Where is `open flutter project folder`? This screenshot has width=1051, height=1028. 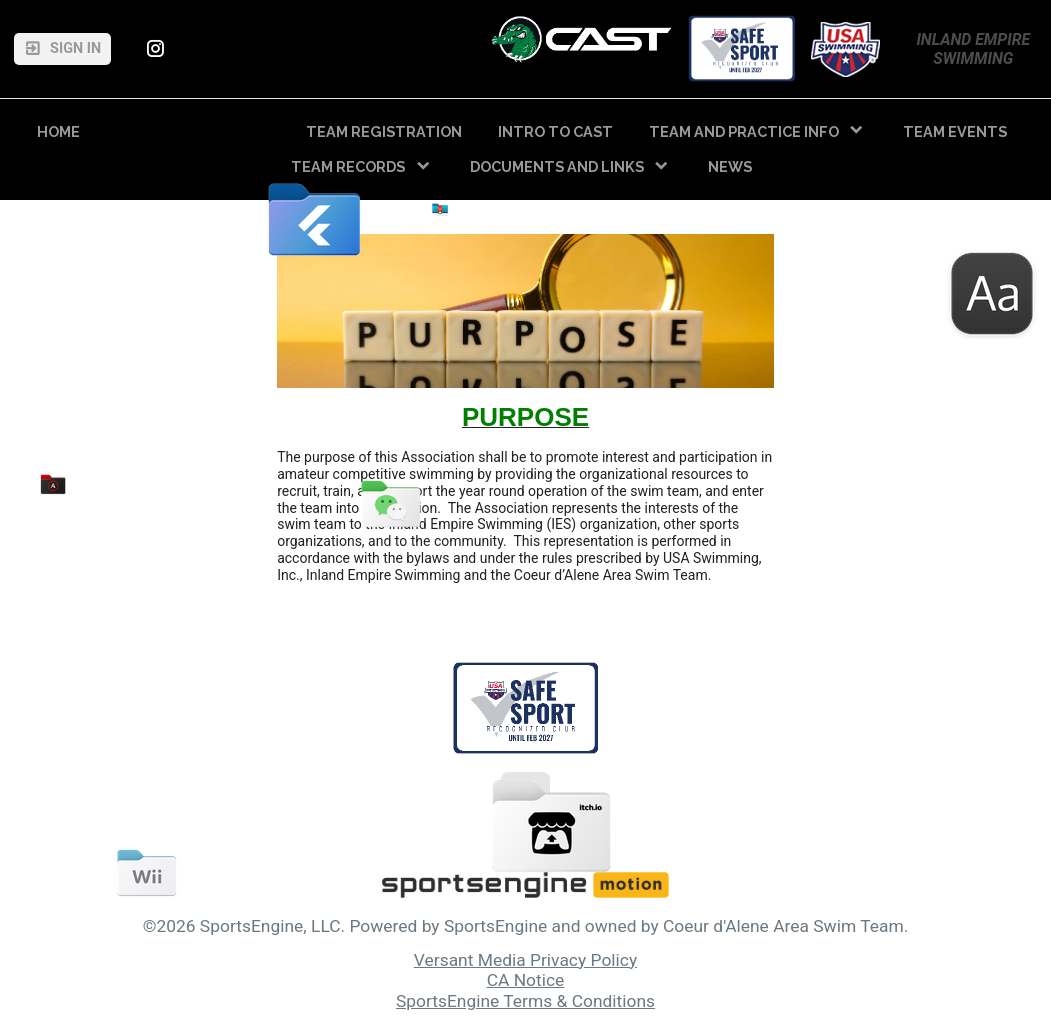 open flutter project folder is located at coordinates (314, 222).